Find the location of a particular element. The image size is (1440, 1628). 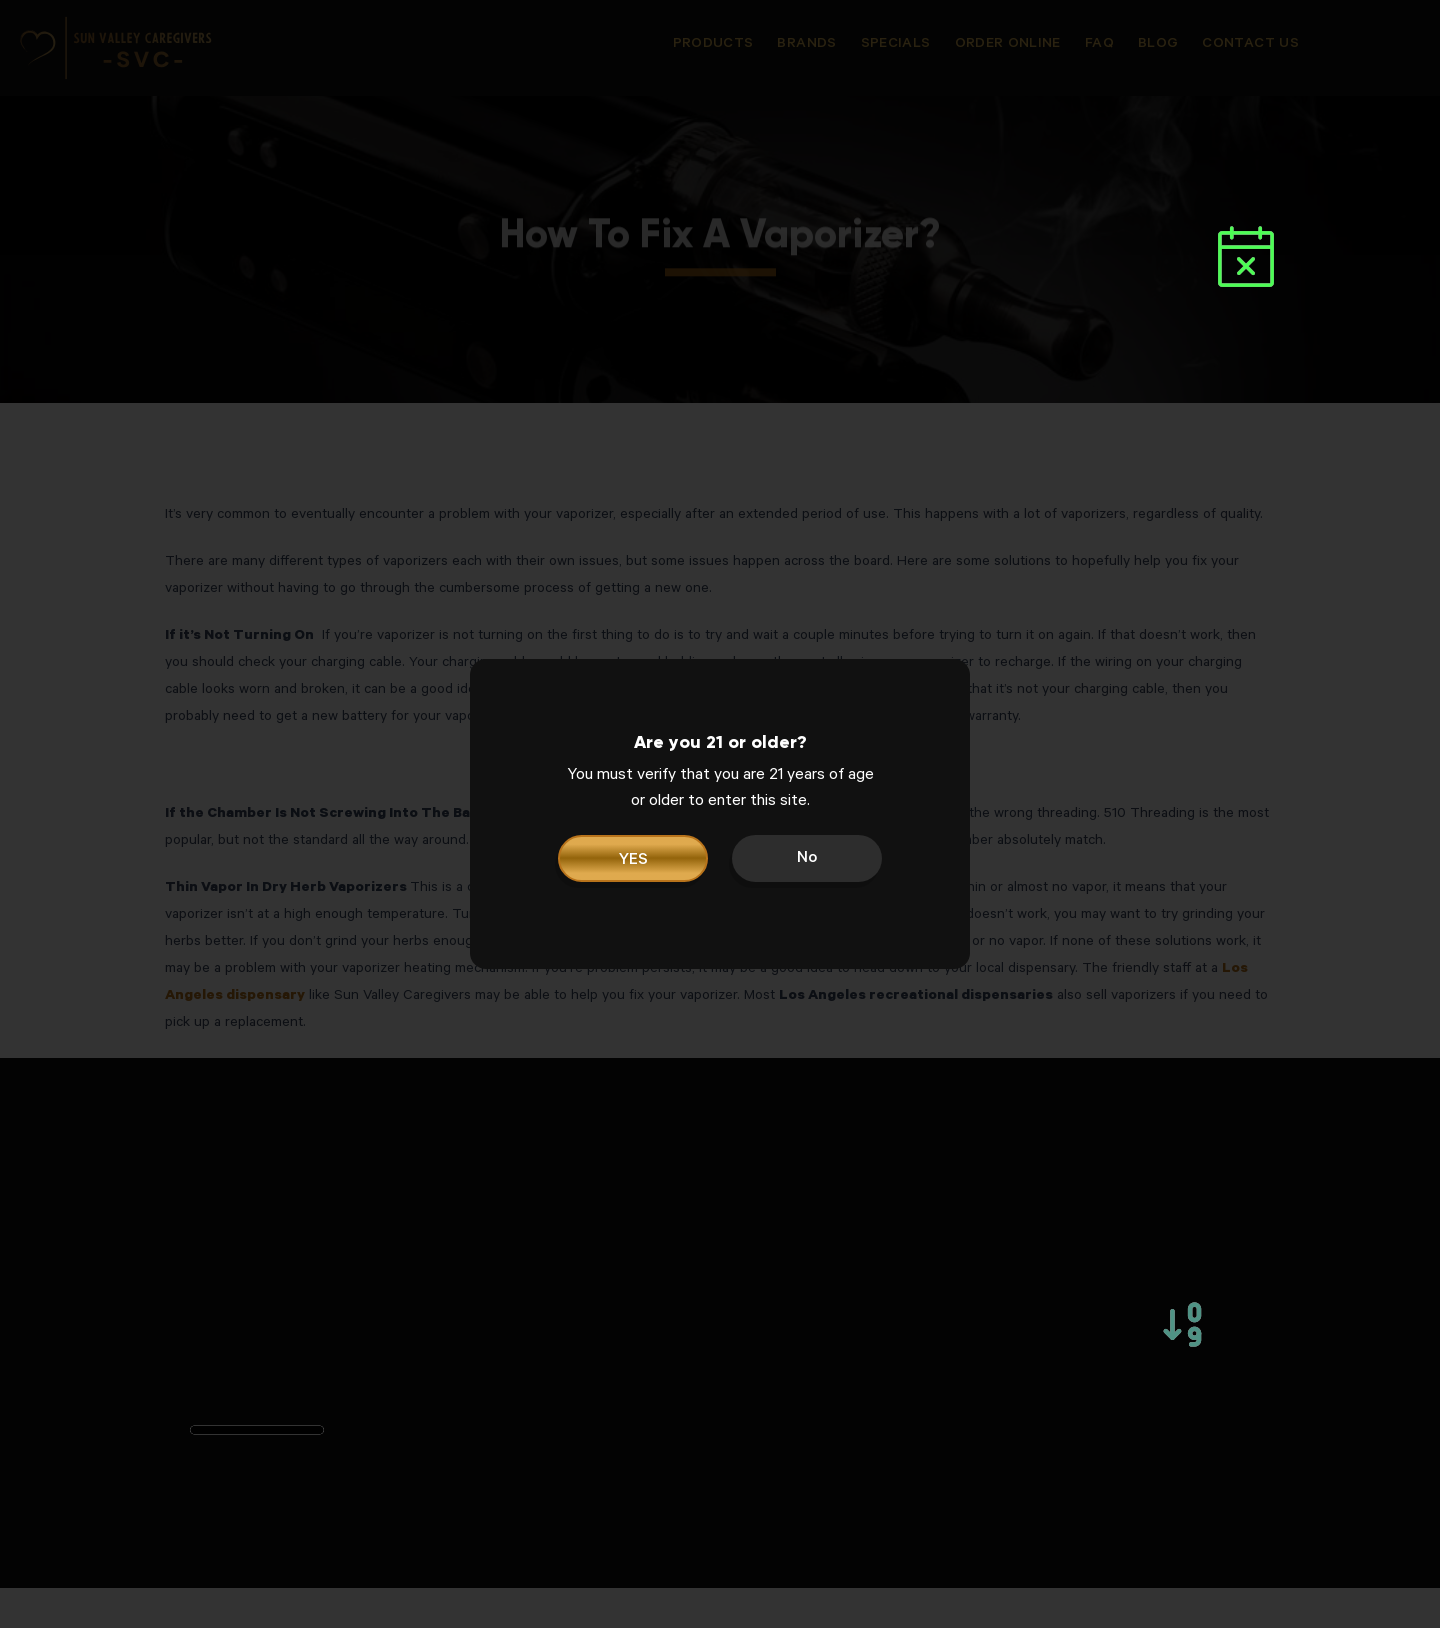

sort numbers in ascending order (0-9) is located at coordinates (1183, 1324).